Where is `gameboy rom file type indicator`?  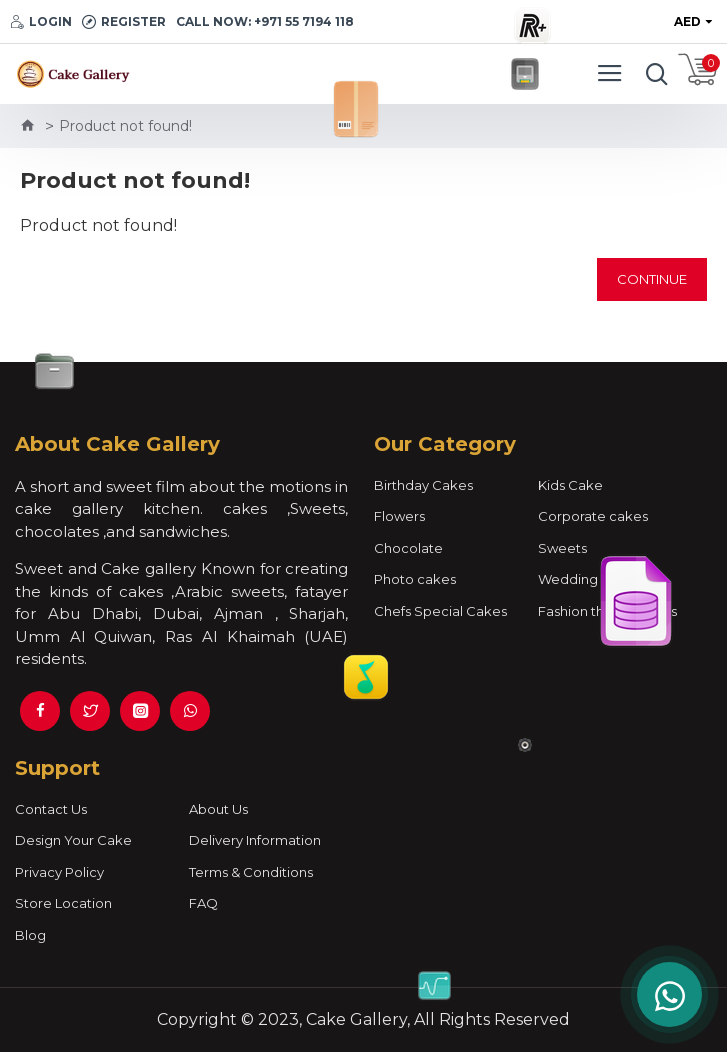 gameboy rom file type indicator is located at coordinates (525, 74).